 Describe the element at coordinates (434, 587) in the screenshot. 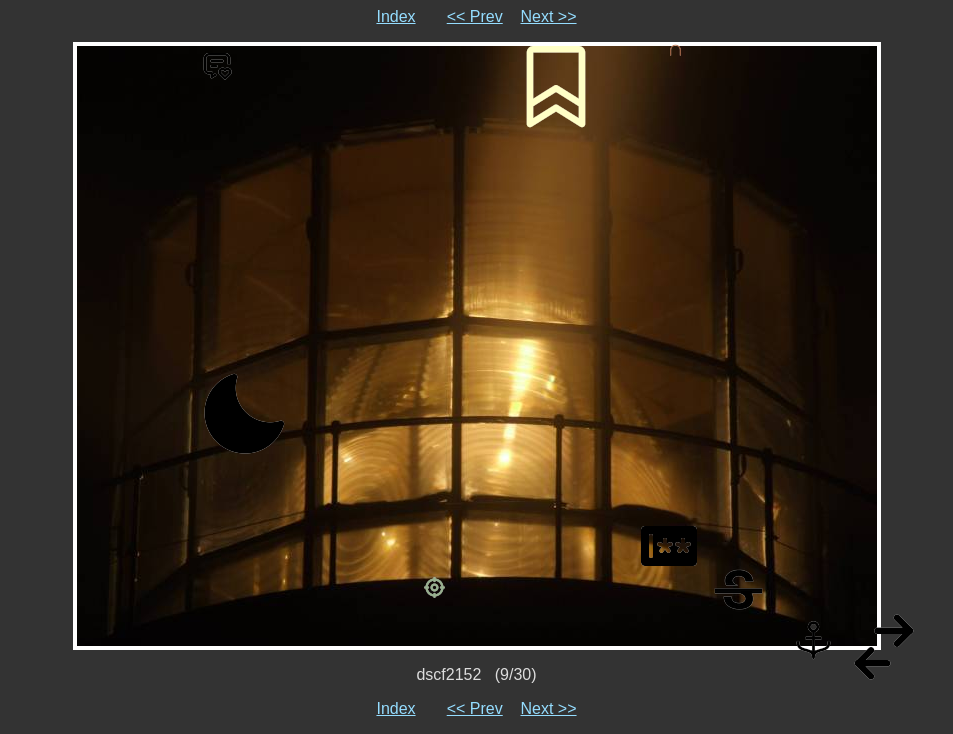

I see `center map on current location` at that location.